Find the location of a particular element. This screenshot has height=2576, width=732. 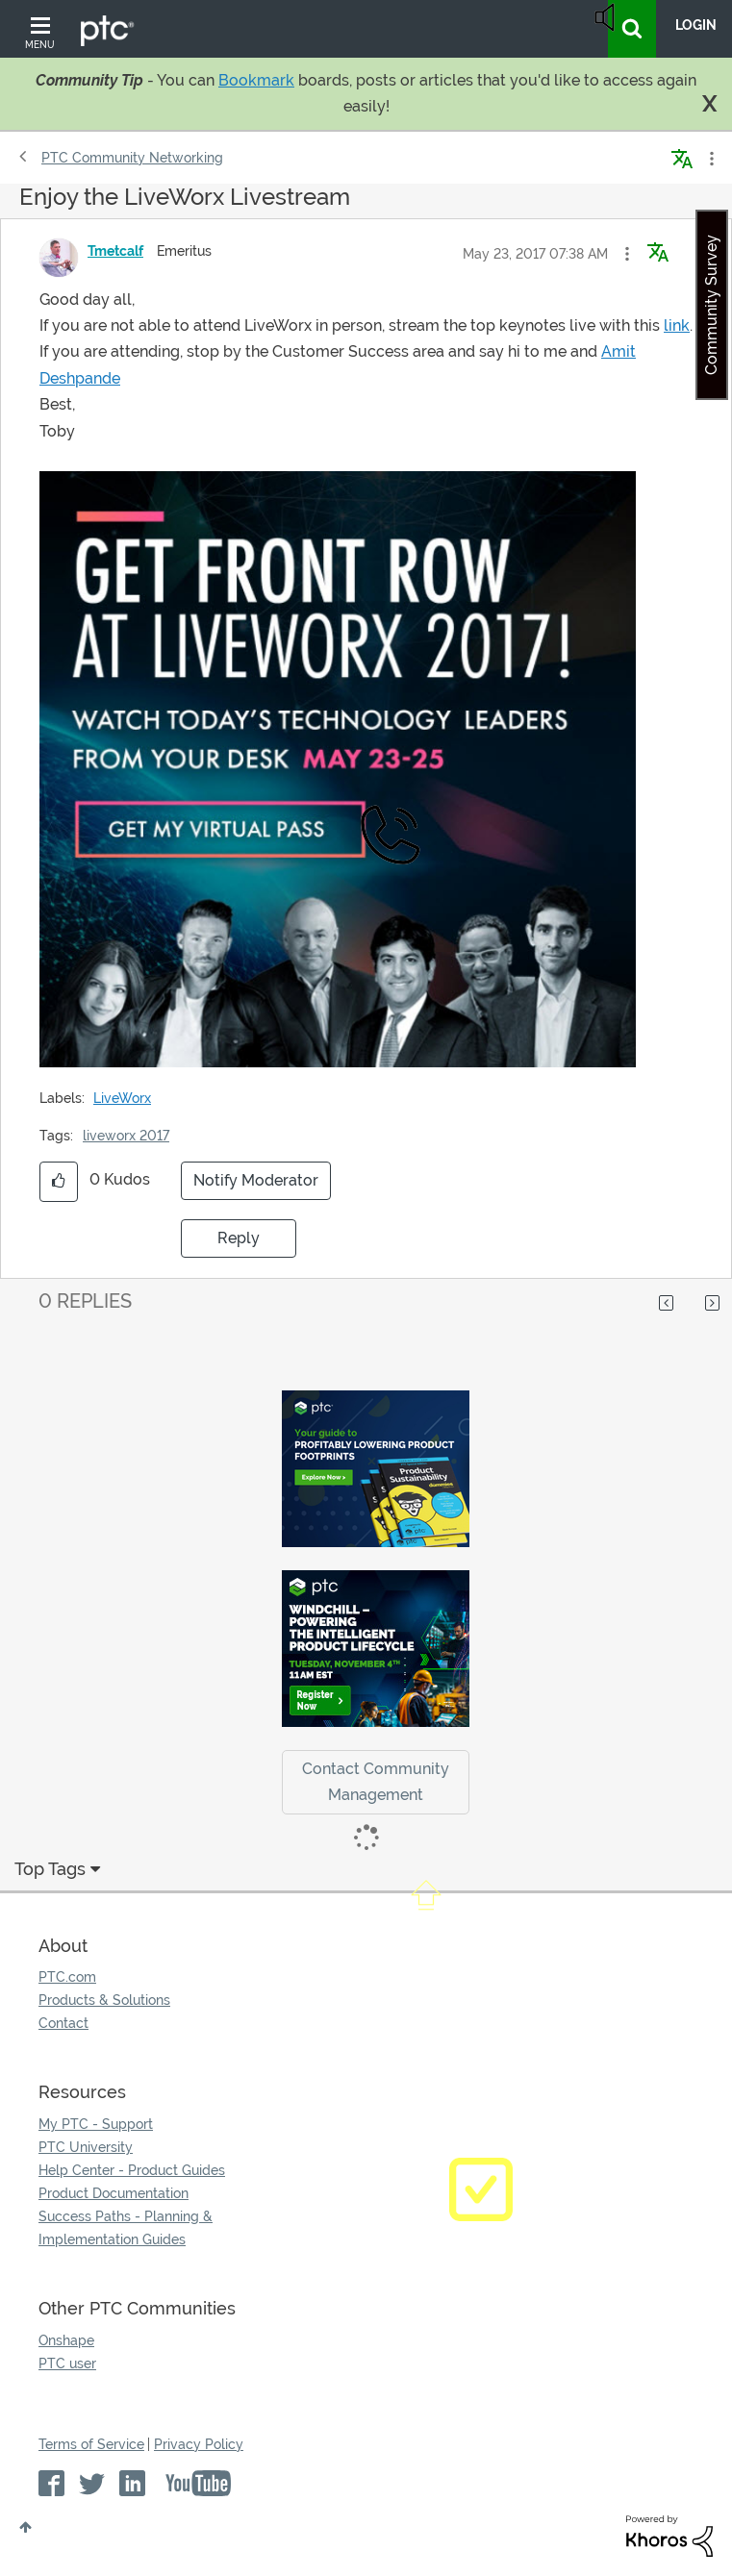

select or check an item in a list is located at coordinates (481, 2189).